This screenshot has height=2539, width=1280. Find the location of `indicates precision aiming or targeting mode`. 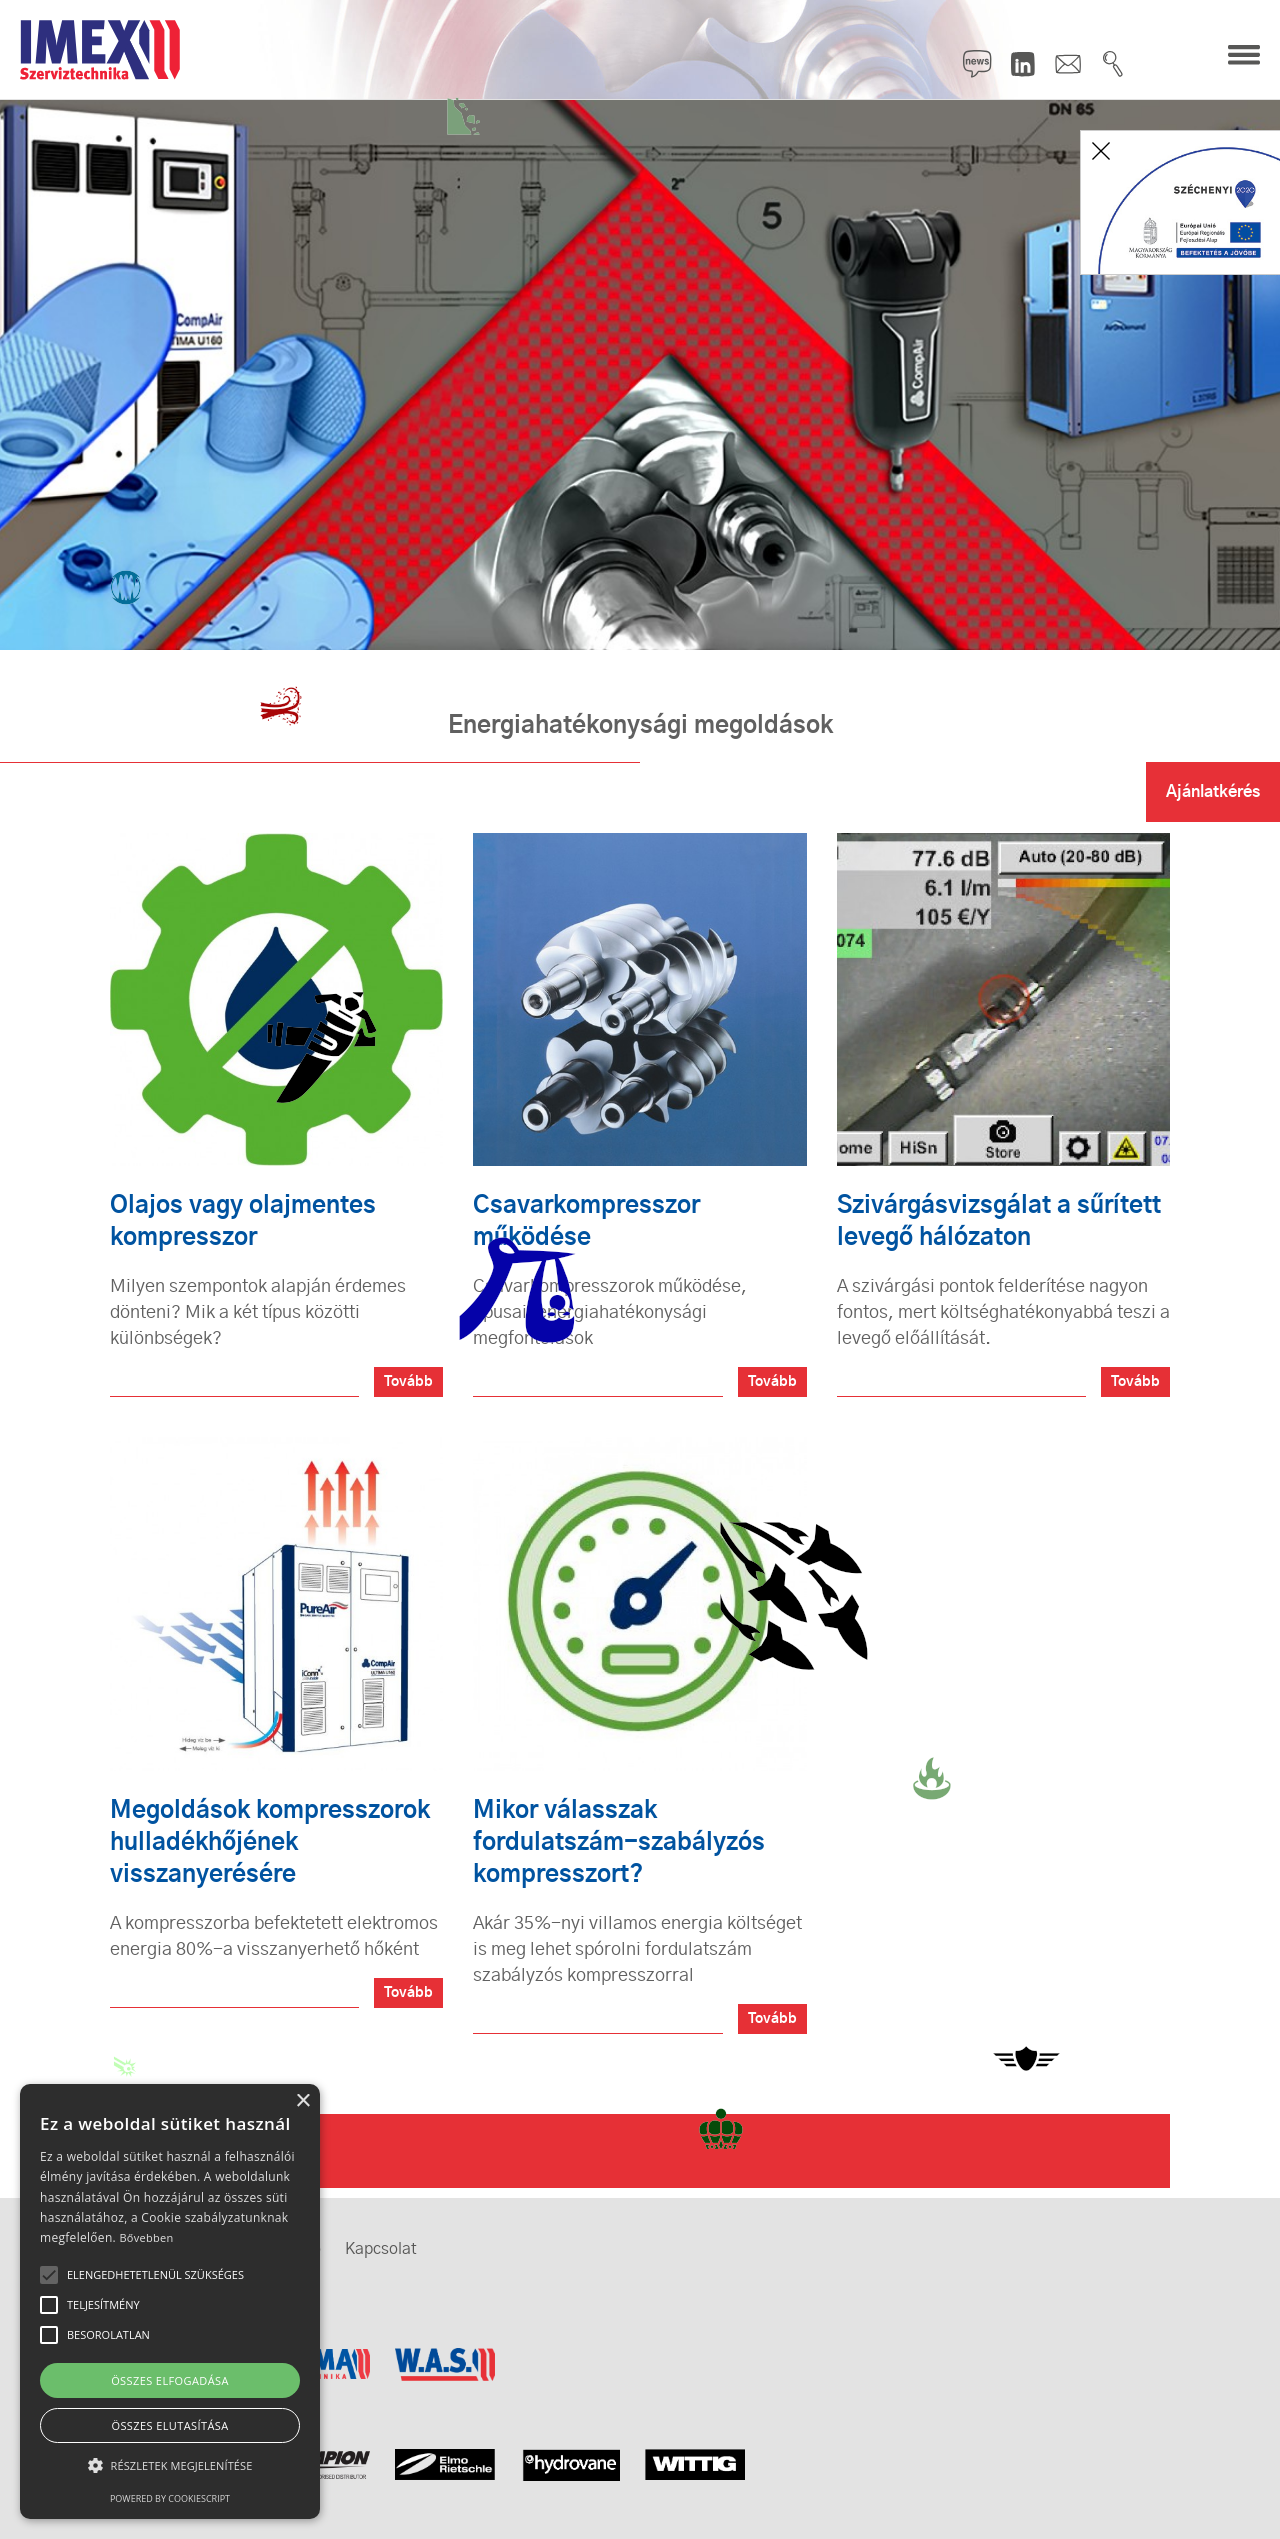

indicates precision aiming or targeting mode is located at coordinates (125, 2066).